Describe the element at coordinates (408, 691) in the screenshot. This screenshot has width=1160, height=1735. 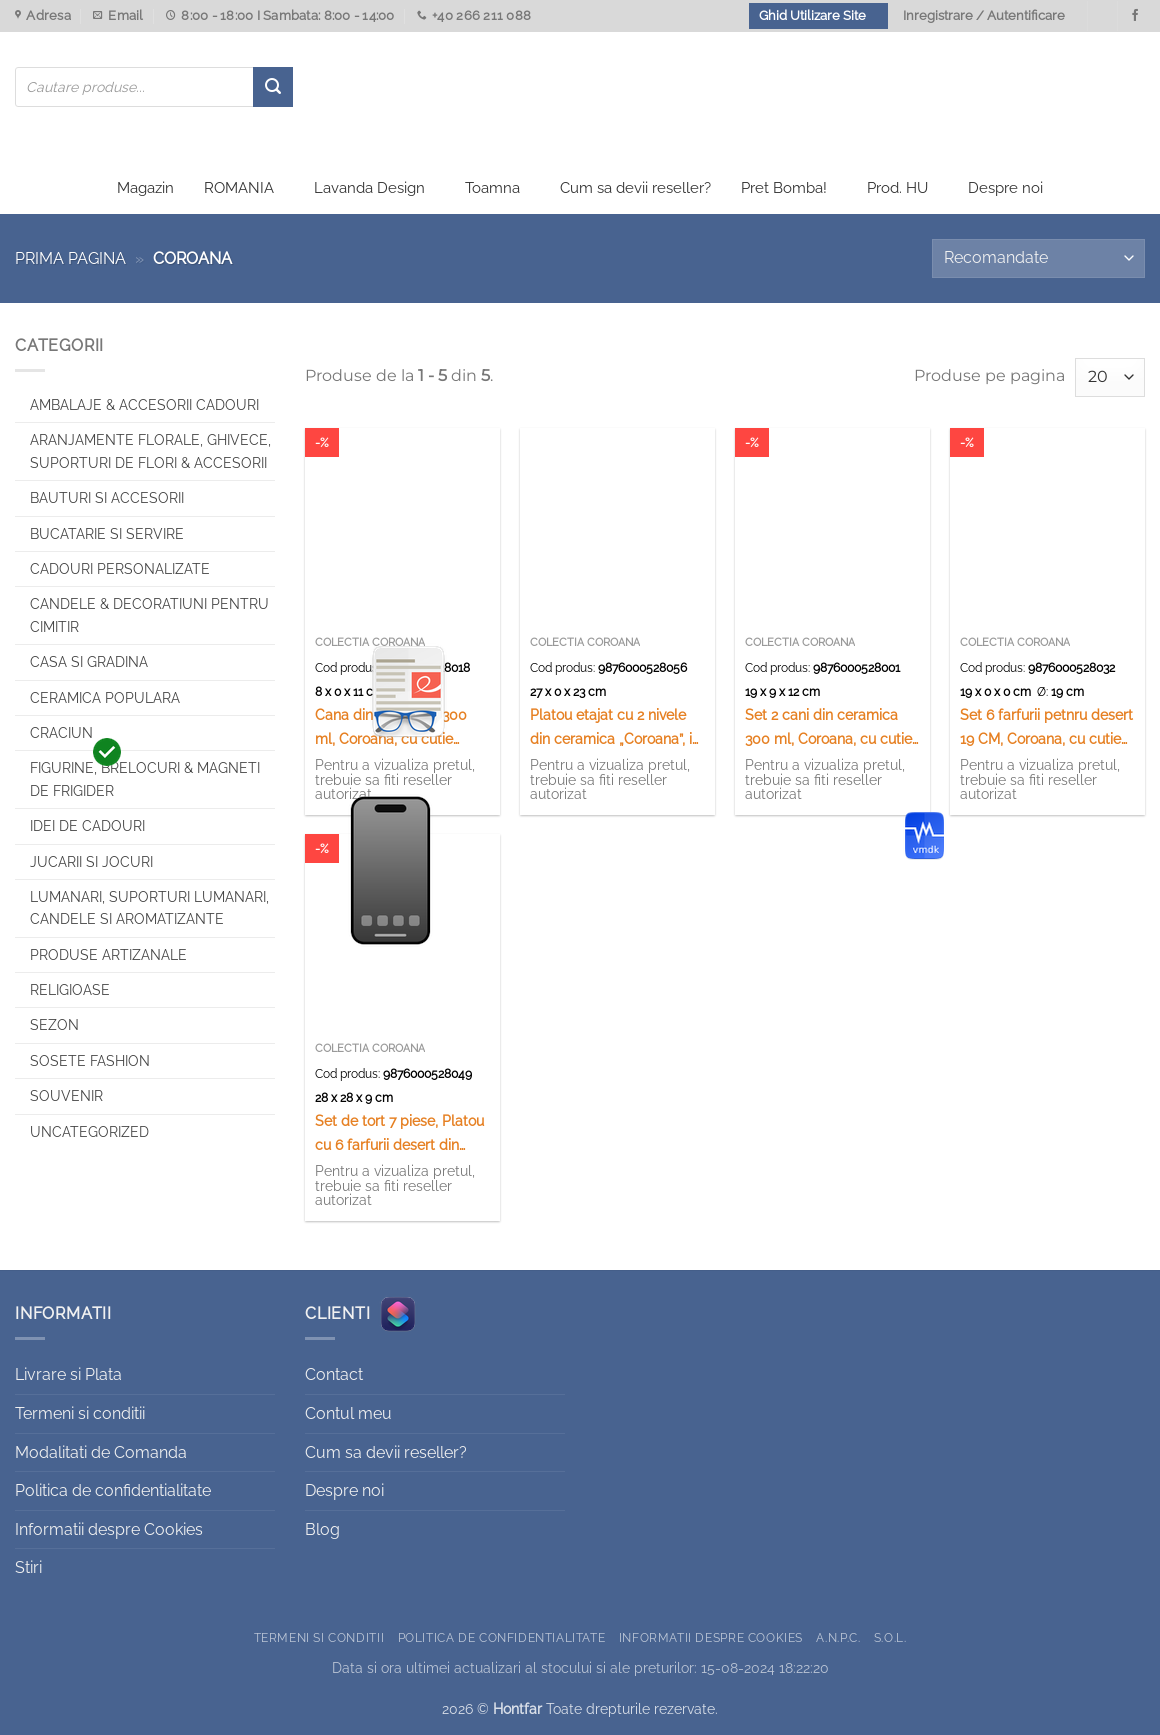
I see `open atril document viewer` at that location.